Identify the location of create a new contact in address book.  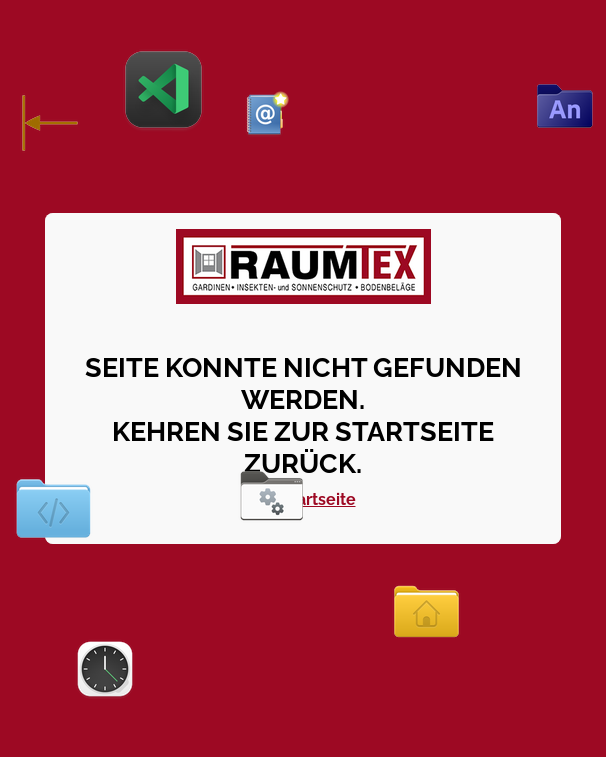
(264, 116).